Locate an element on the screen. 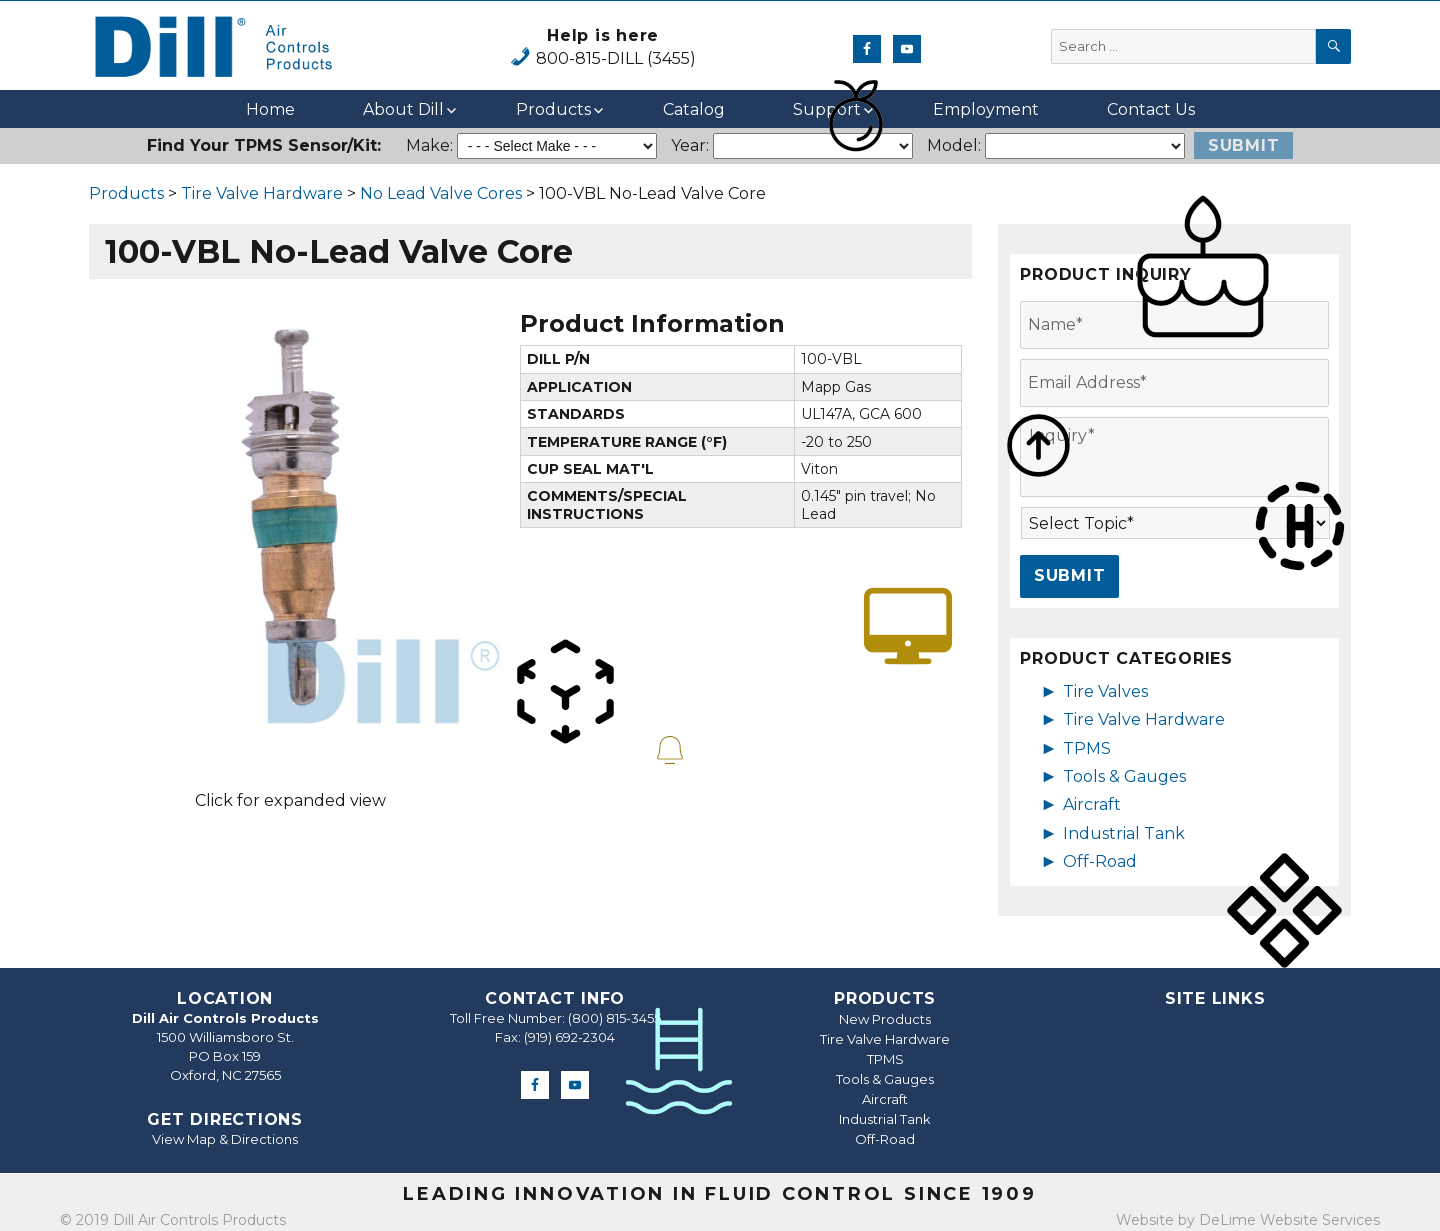 The width and height of the screenshot is (1440, 1231). switch to desktop view is located at coordinates (908, 626).